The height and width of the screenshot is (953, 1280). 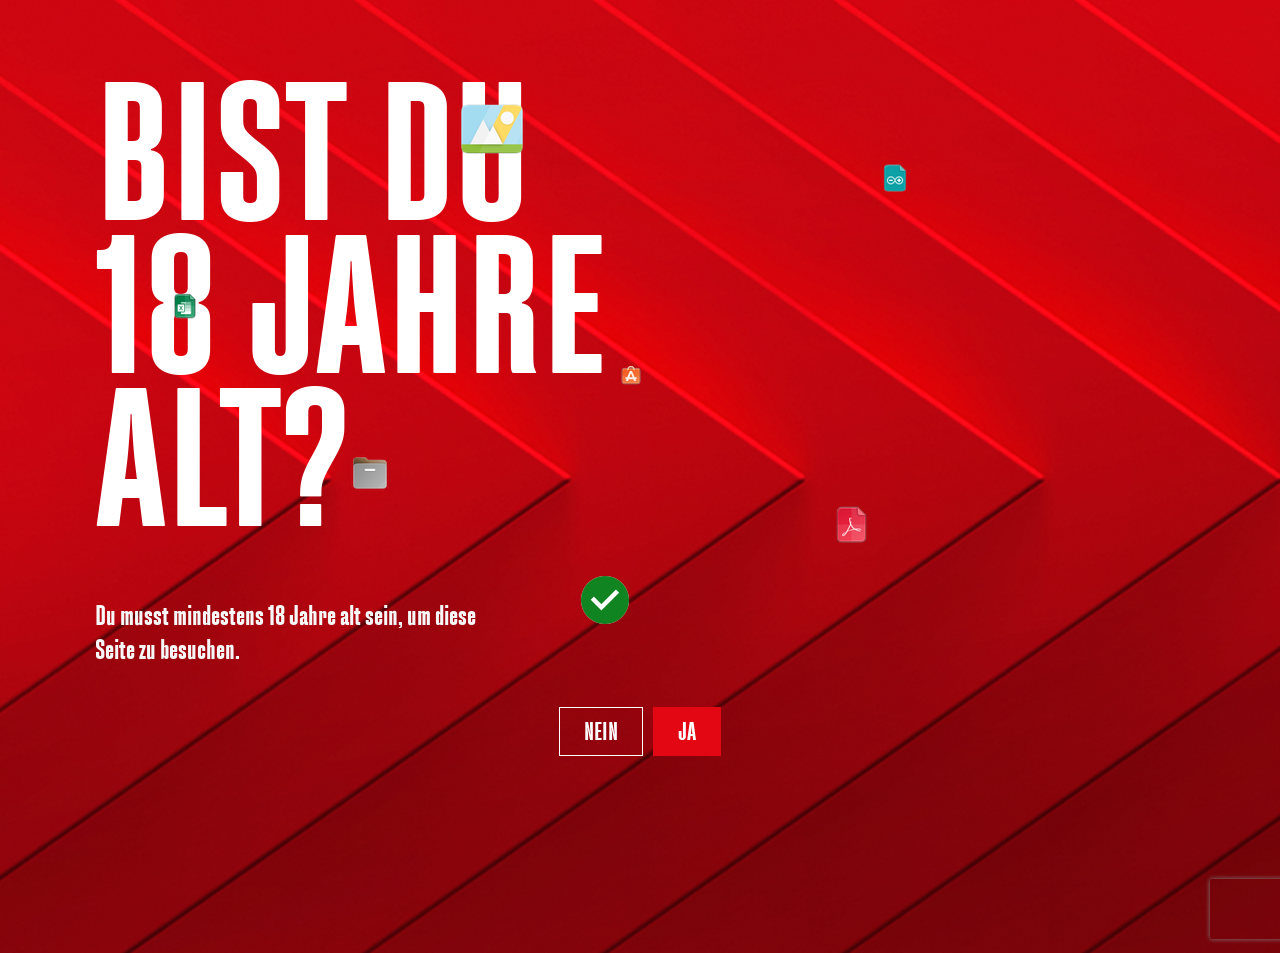 What do you see at coordinates (185, 306) in the screenshot?
I see `open a microsoft excel spreadsheet file` at bounding box center [185, 306].